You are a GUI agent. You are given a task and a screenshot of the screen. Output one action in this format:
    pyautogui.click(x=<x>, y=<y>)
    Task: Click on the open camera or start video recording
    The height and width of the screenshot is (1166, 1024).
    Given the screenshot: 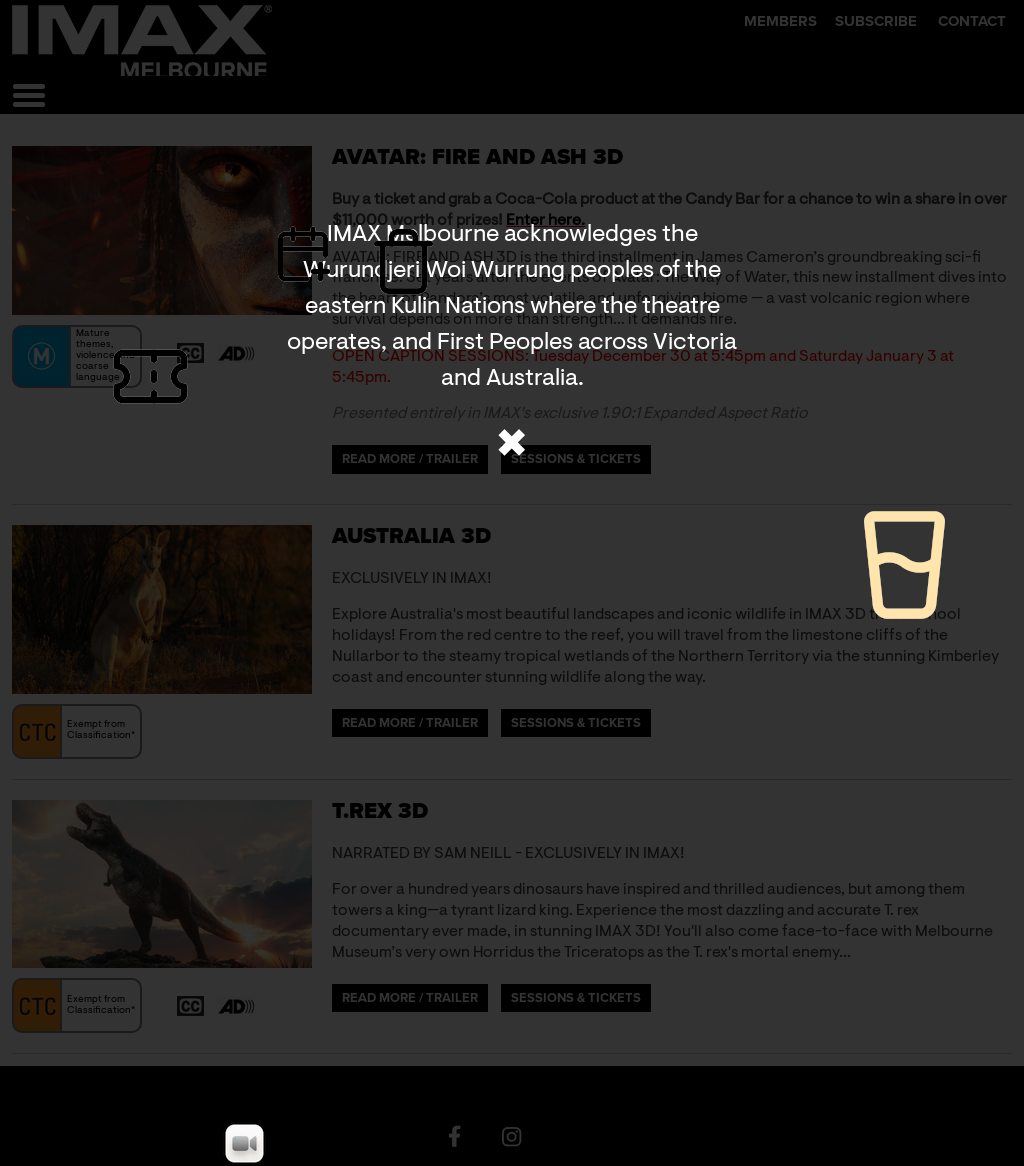 What is the action you would take?
    pyautogui.click(x=244, y=1143)
    